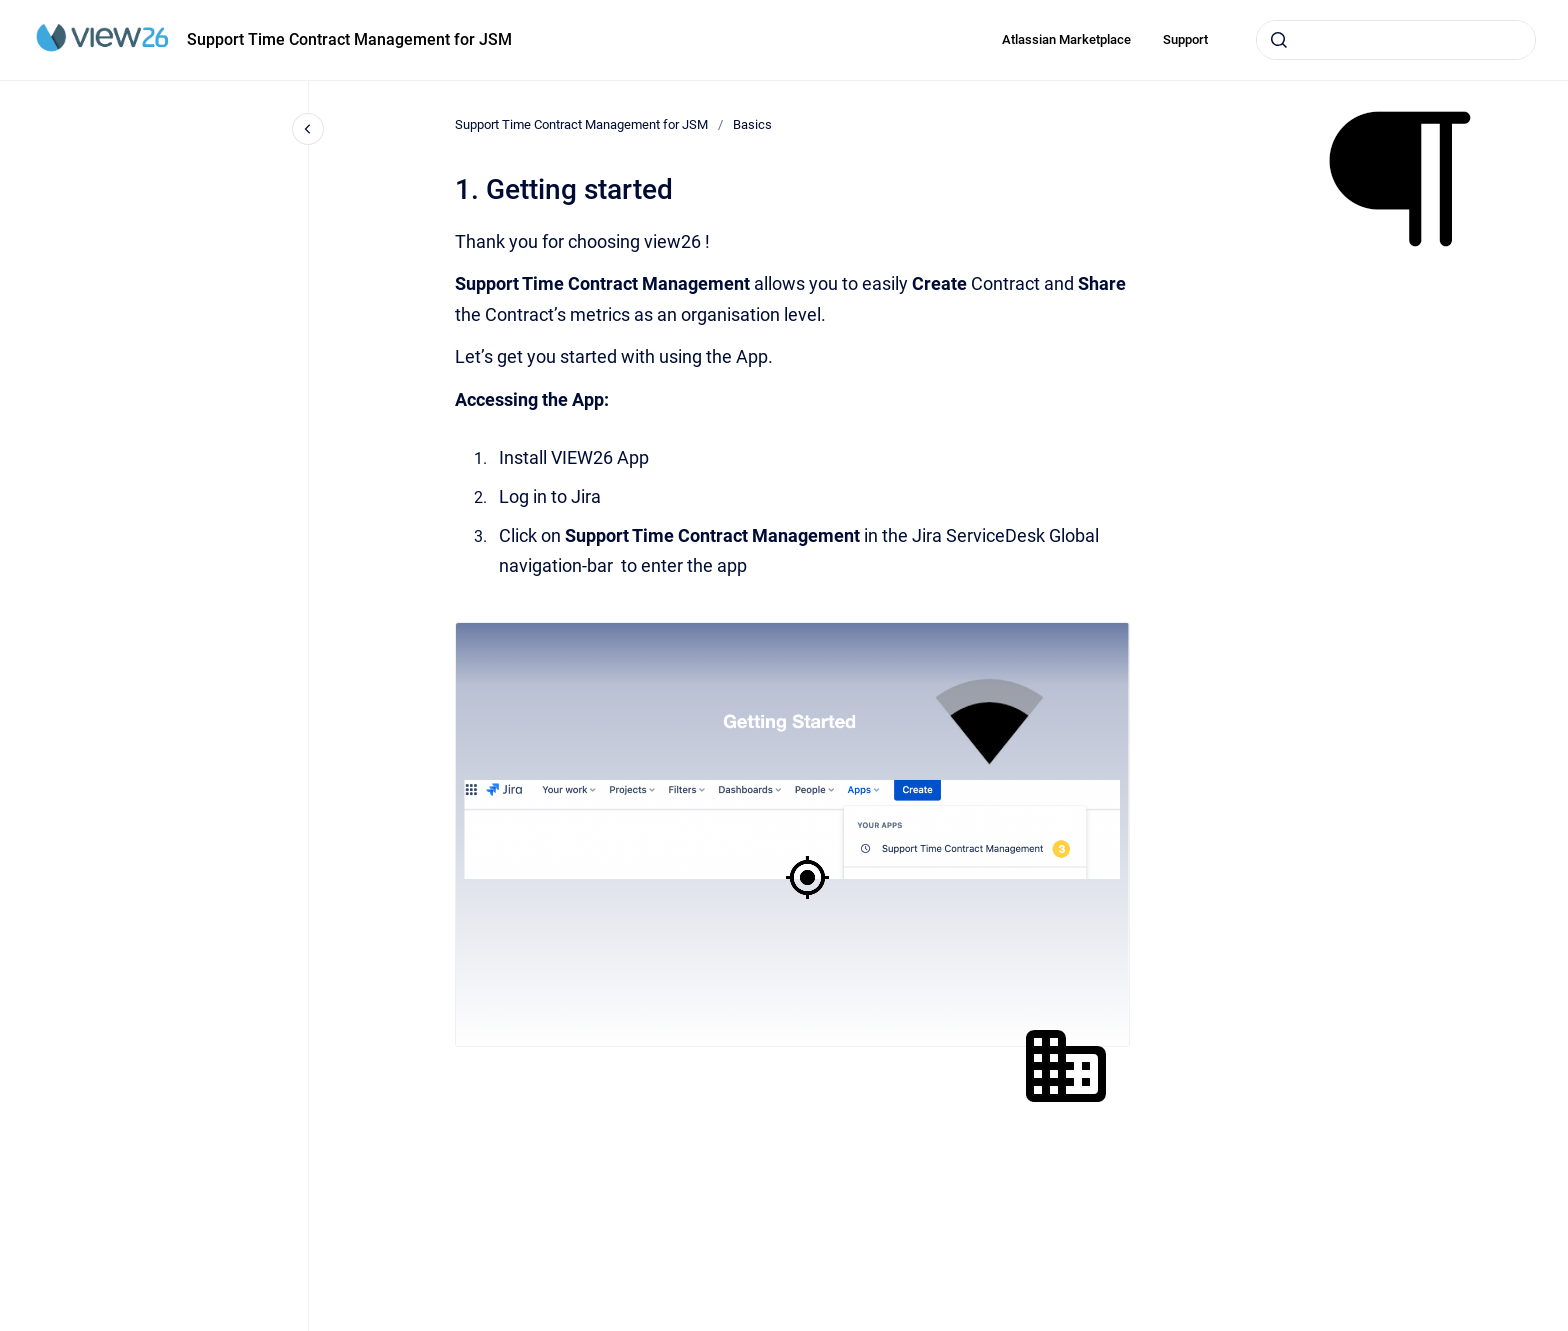 The height and width of the screenshot is (1331, 1568). What do you see at coordinates (989, 720) in the screenshot?
I see `indicates active wifi connection` at bounding box center [989, 720].